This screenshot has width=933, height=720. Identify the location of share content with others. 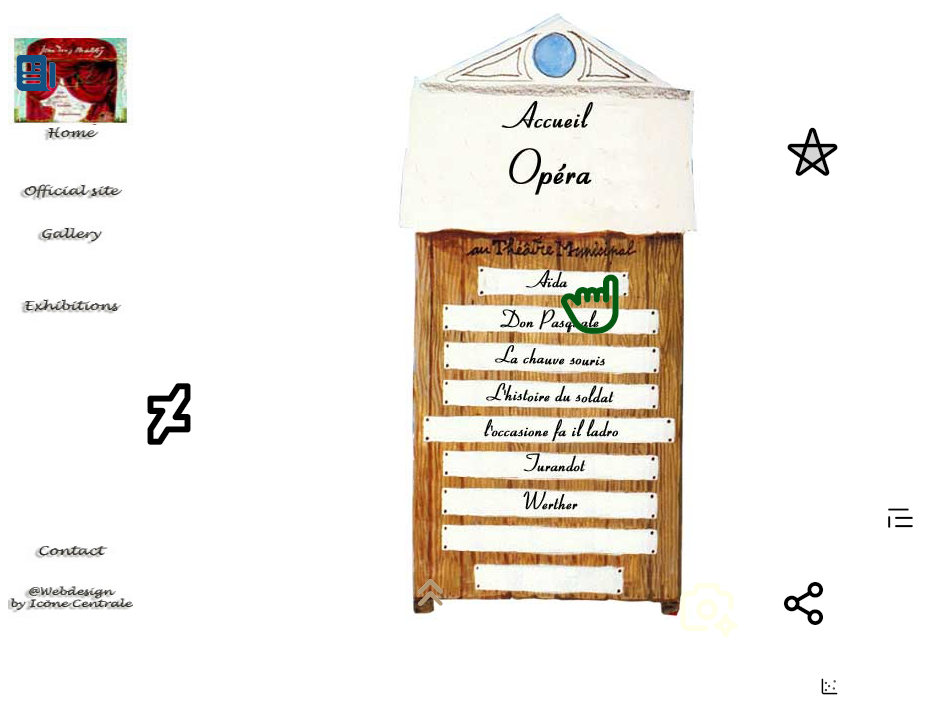
(803, 603).